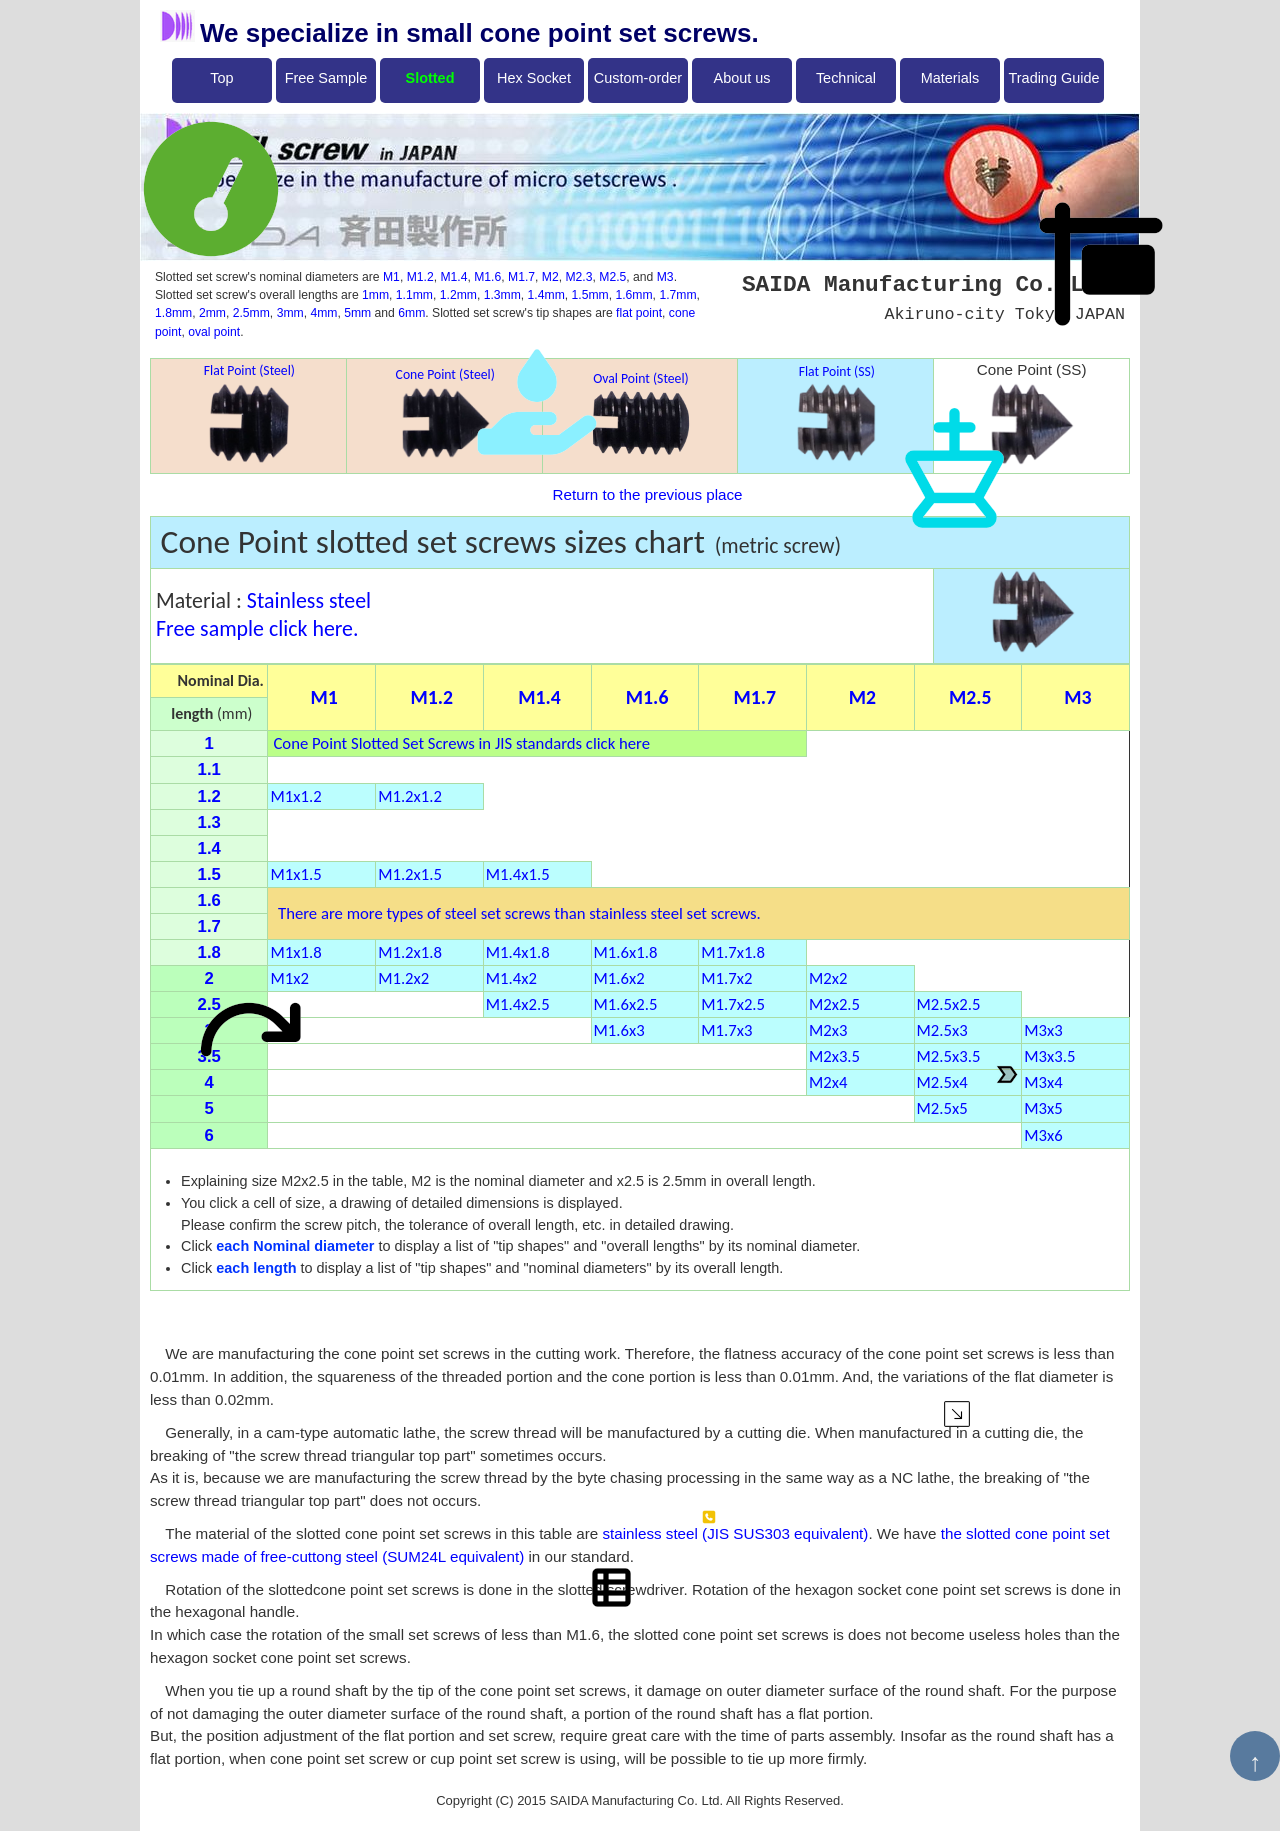  What do you see at coordinates (954, 471) in the screenshot?
I see `represents the king piece in a chess game` at bounding box center [954, 471].